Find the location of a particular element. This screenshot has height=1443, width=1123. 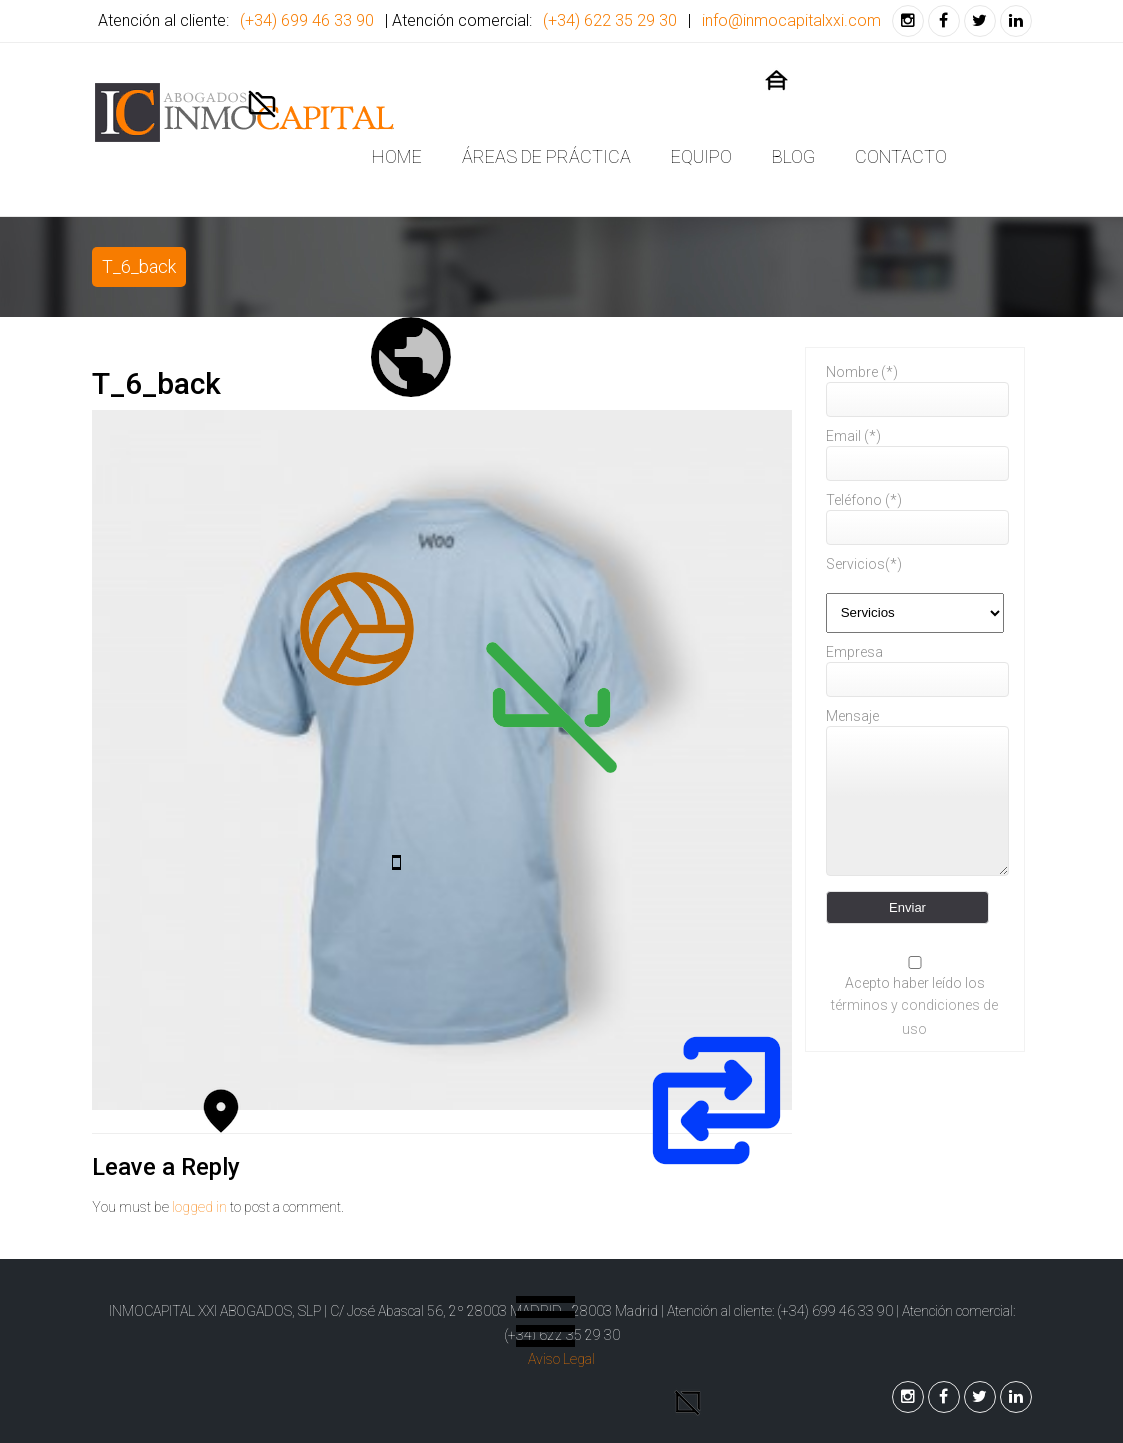

disable spacebar or space key input is located at coordinates (551, 707).